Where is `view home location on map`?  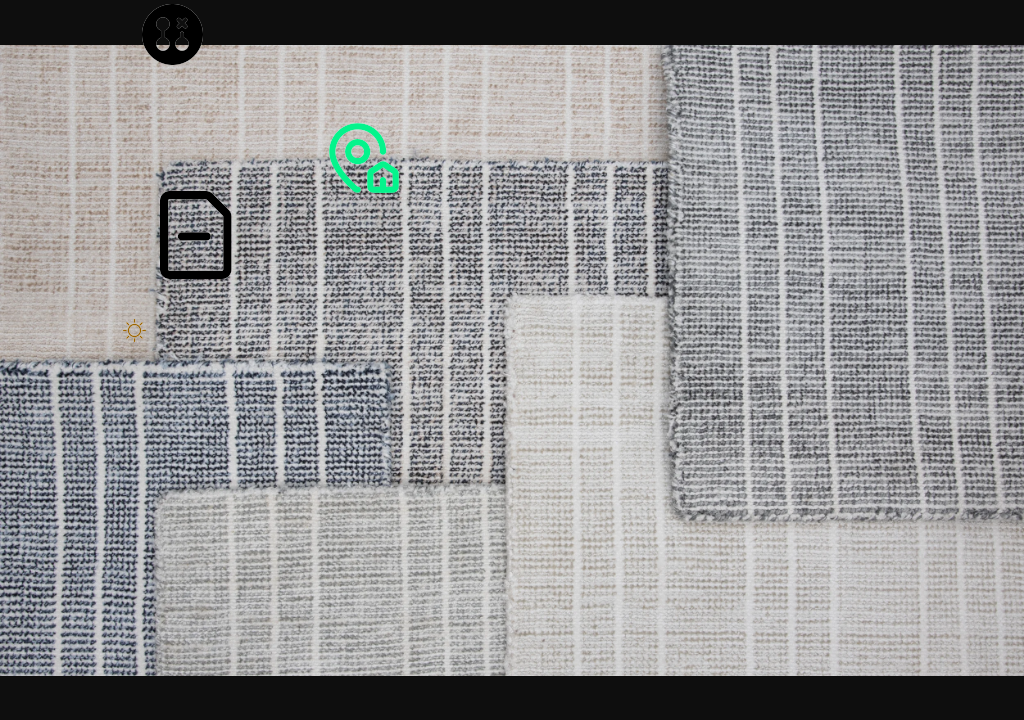 view home location on map is located at coordinates (364, 158).